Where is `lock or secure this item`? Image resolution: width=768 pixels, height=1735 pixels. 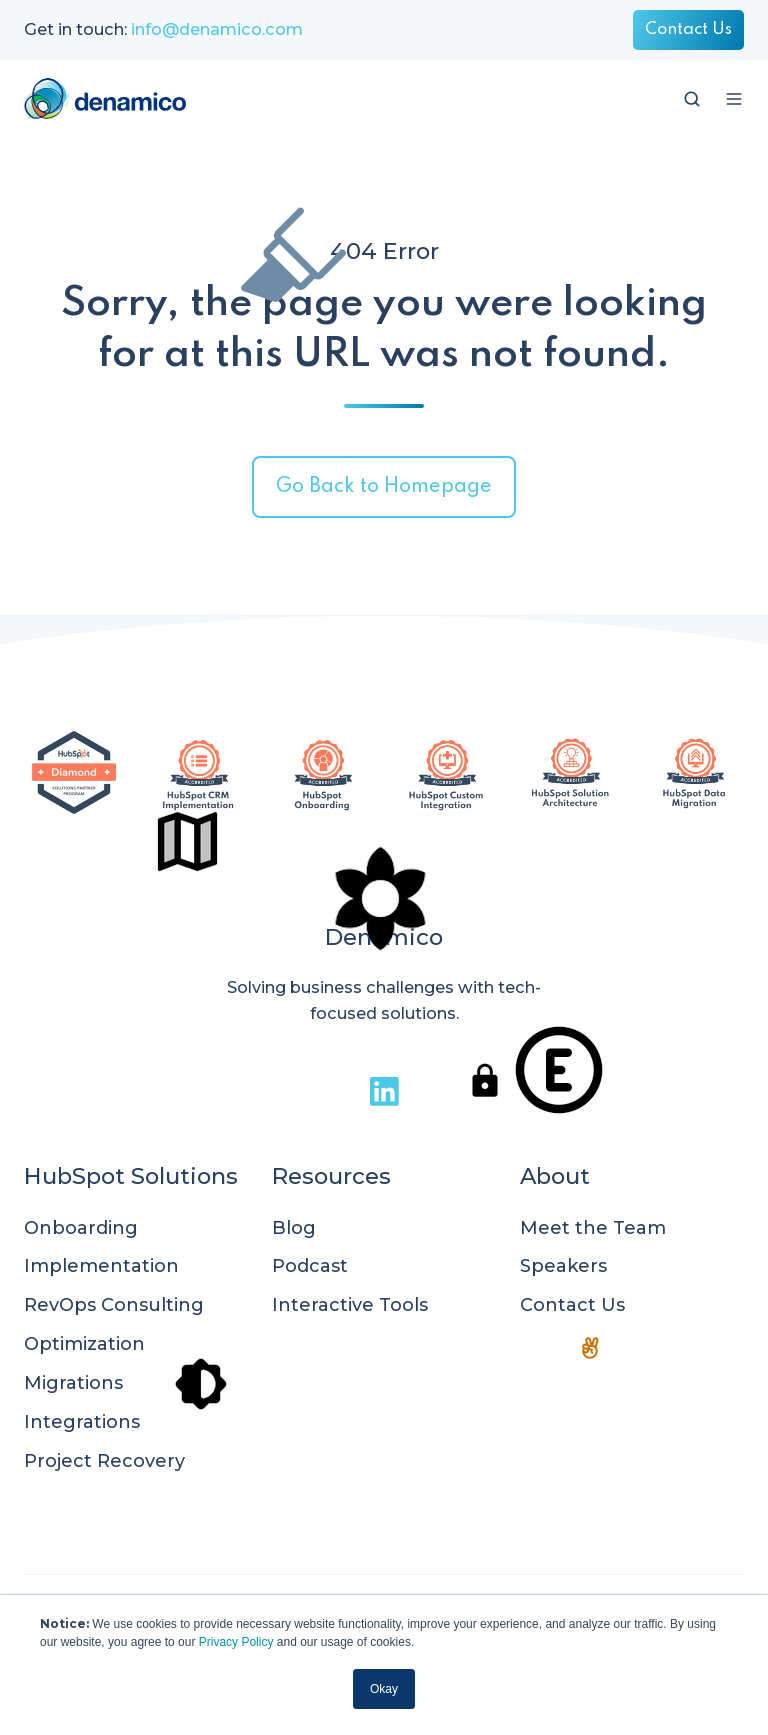 lock or secure this item is located at coordinates (485, 1081).